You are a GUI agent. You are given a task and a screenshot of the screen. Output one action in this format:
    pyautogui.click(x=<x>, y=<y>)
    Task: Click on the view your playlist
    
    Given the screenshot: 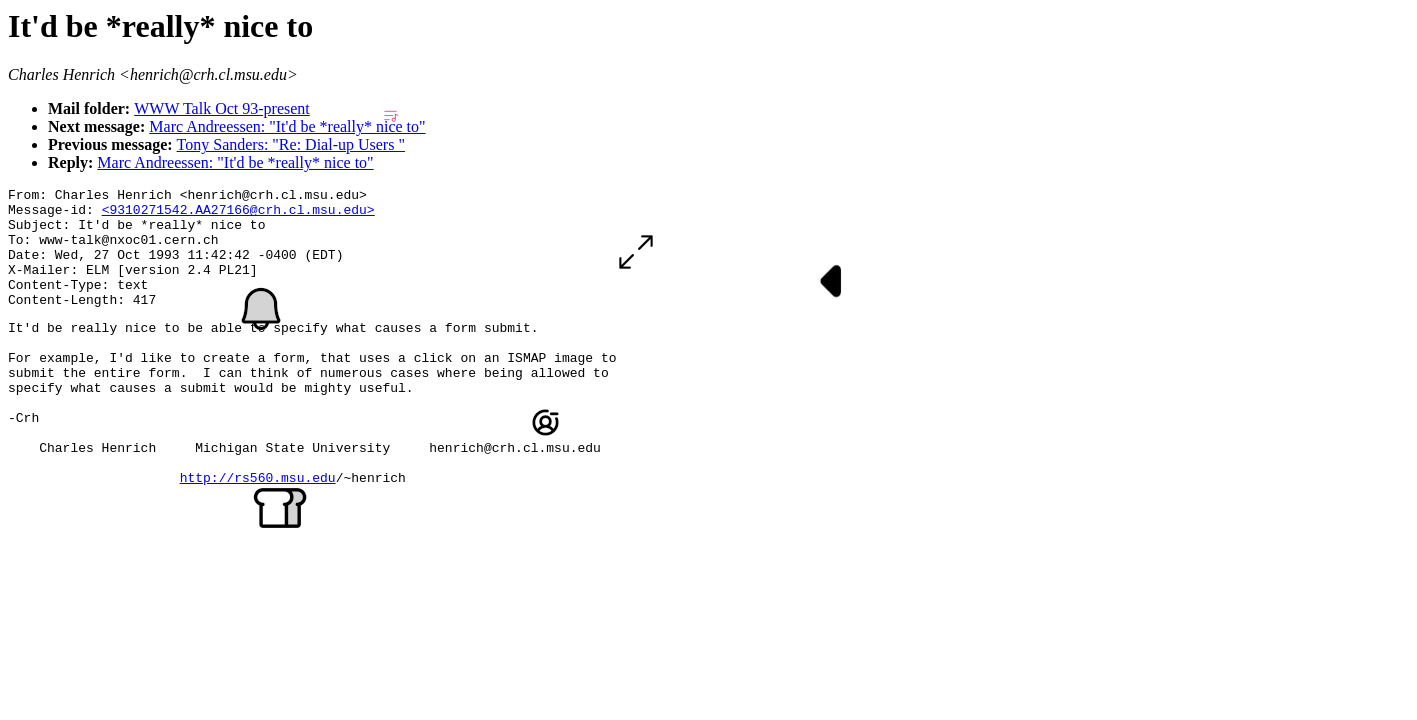 What is the action you would take?
    pyautogui.click(x=390, y=115)
    